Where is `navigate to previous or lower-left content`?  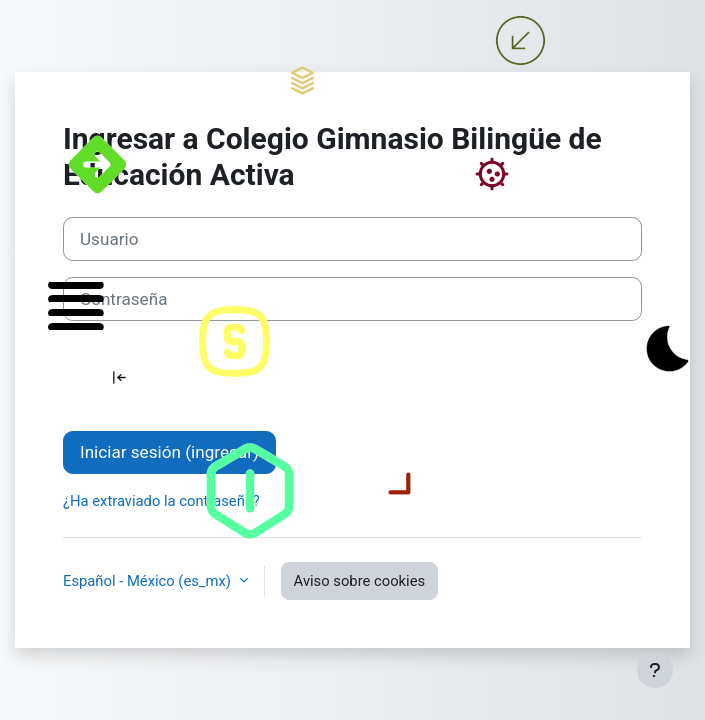
navigate to previous or lower-left content is located at coordinates (520, 40).